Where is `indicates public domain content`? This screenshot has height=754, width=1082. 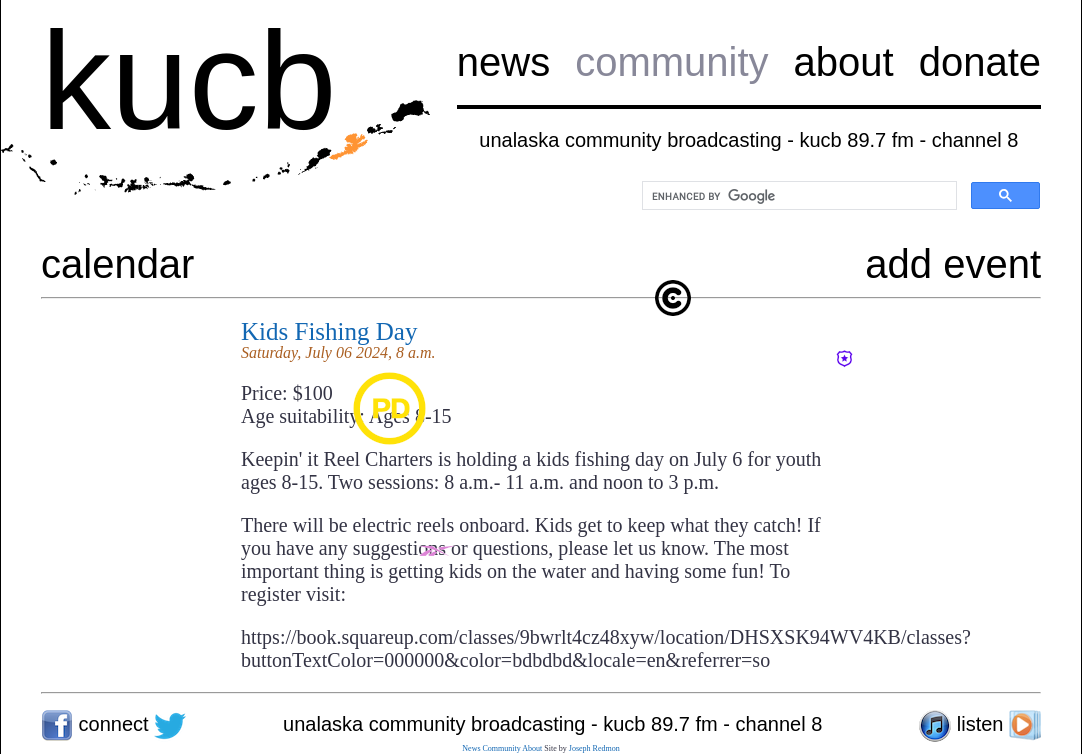 indicates public domain content is located at coordinates (389, 408).